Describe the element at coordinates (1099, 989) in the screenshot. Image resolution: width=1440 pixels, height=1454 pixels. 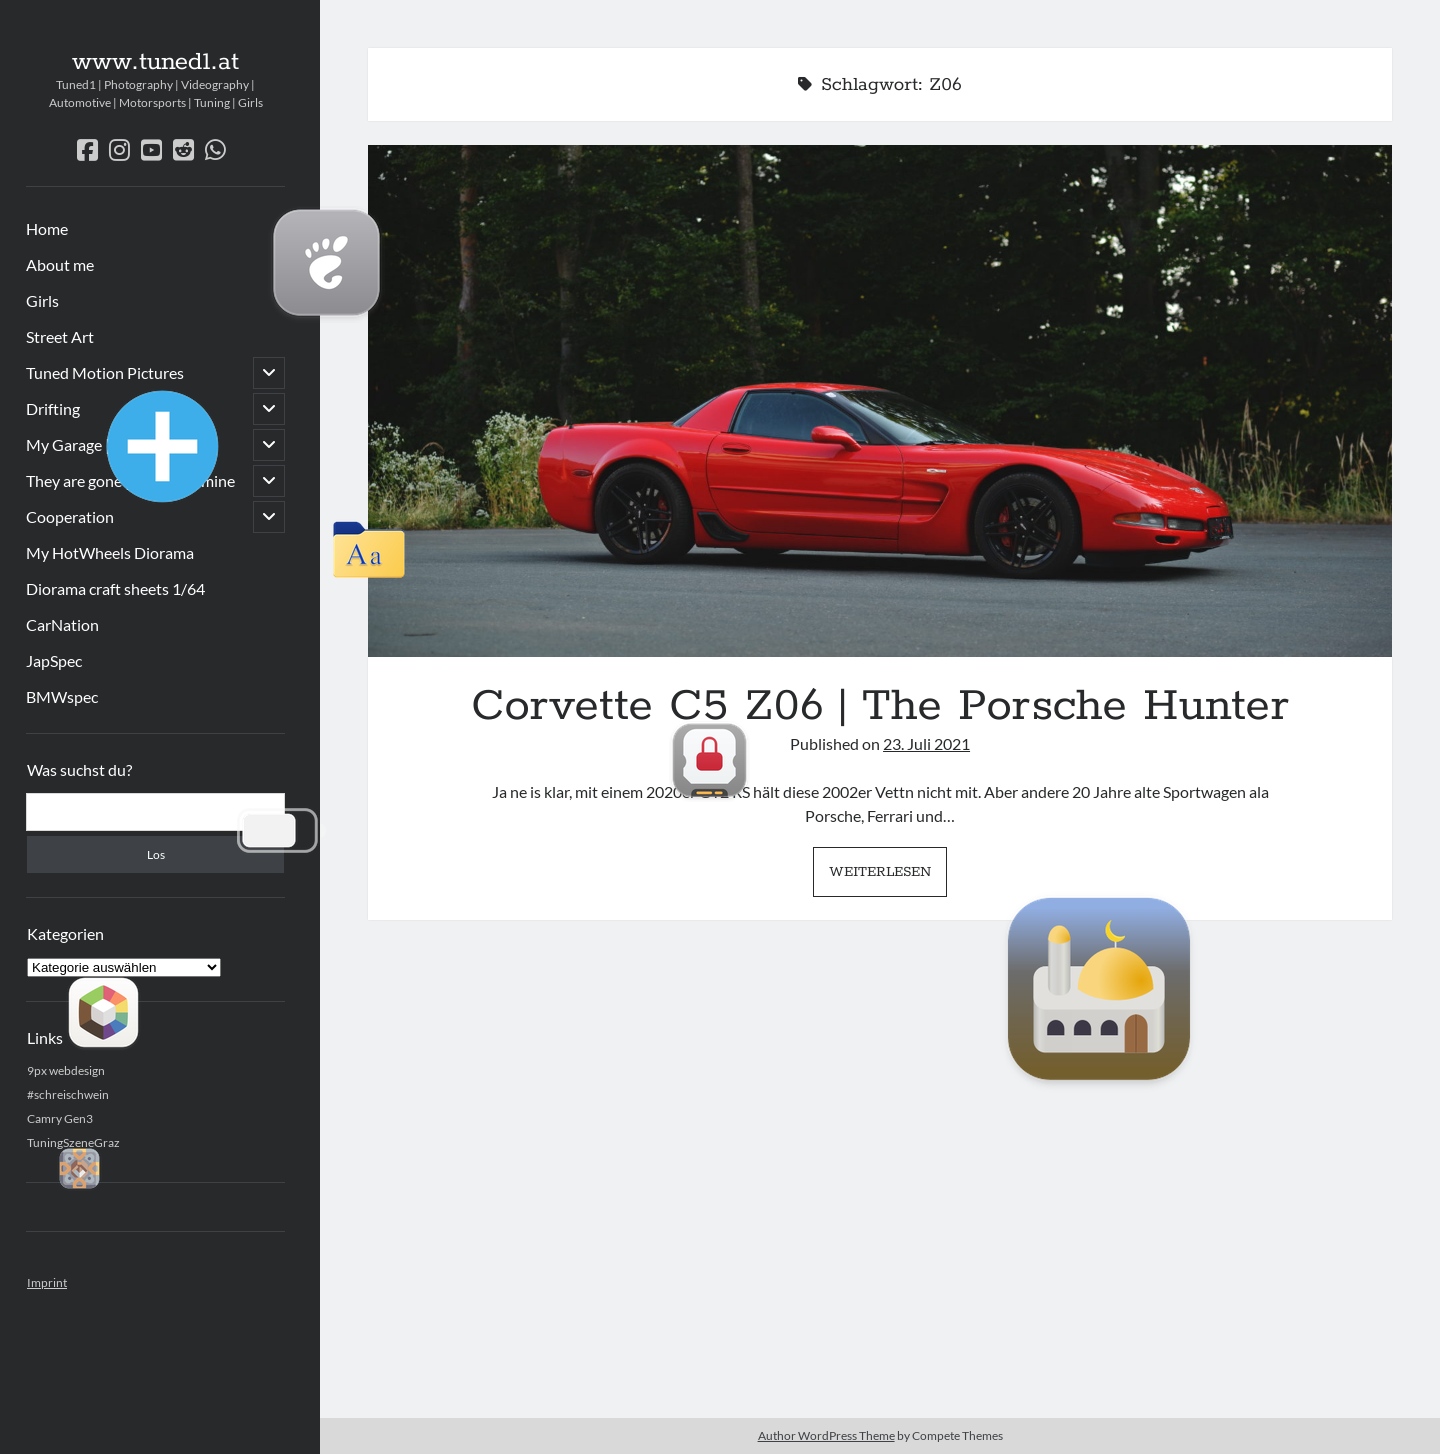
I see `open the vaktisalah islamic prayer times app` at that location.